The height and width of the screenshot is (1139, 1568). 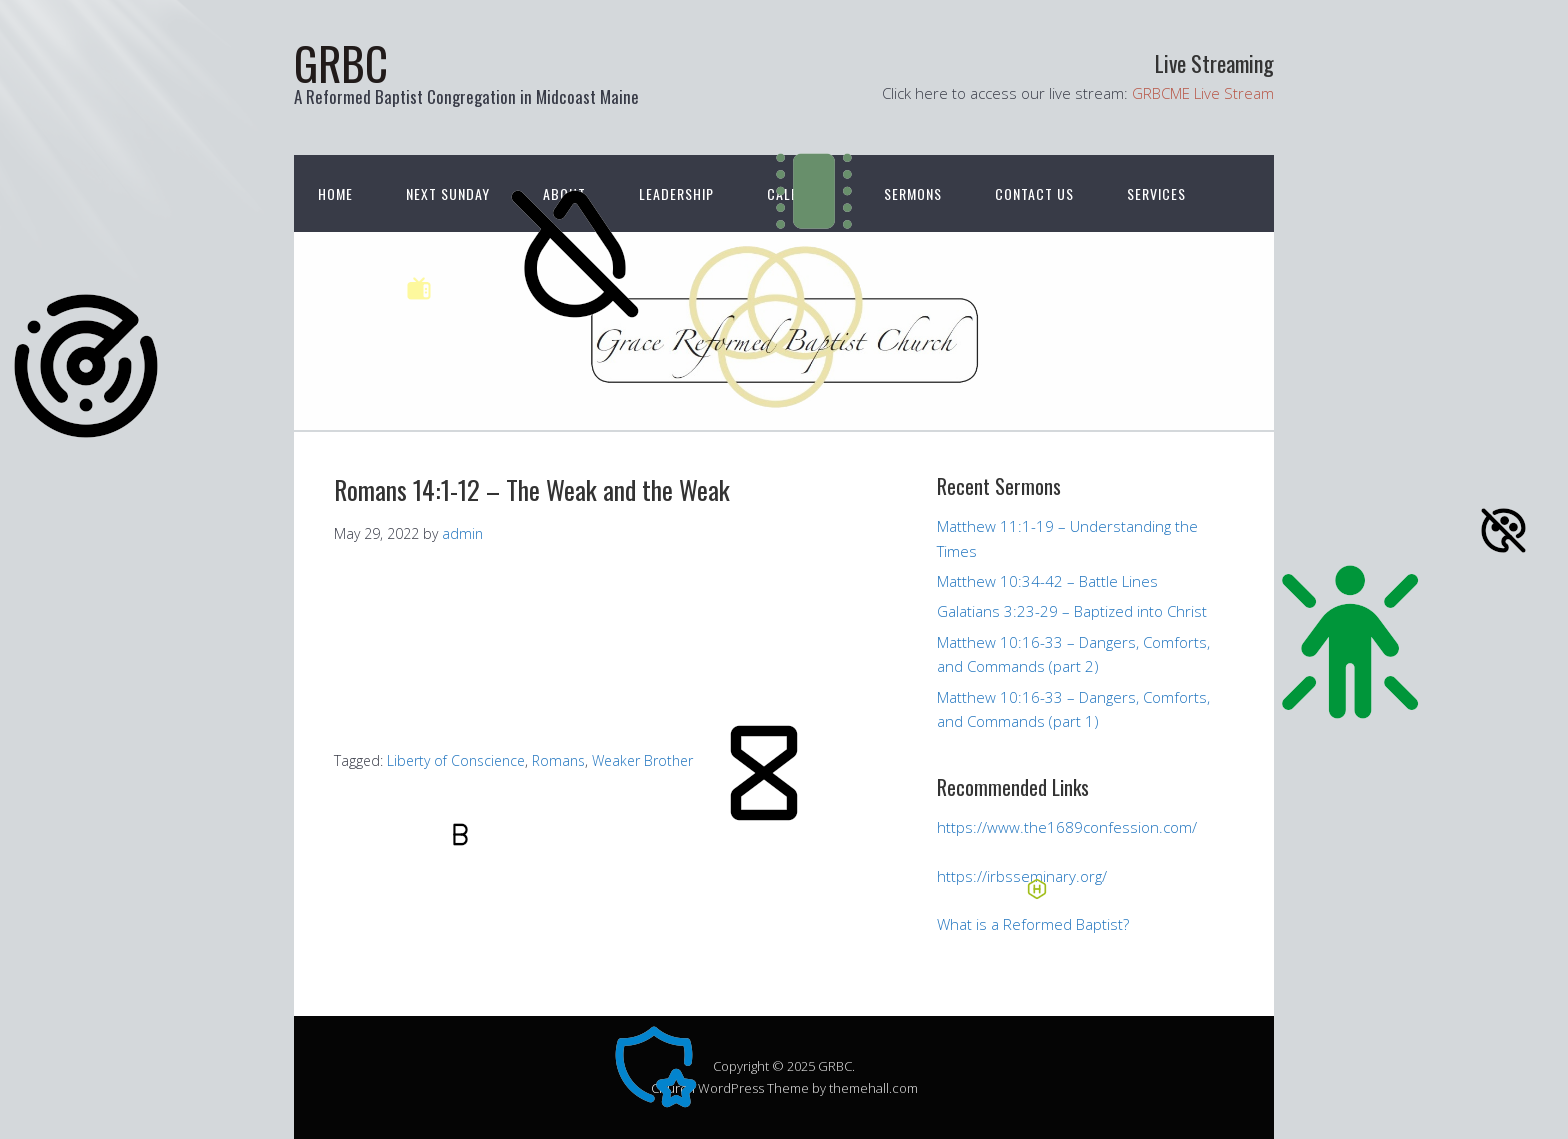 I want to click on toggle bold text formatting, so click(x=460, y=834).